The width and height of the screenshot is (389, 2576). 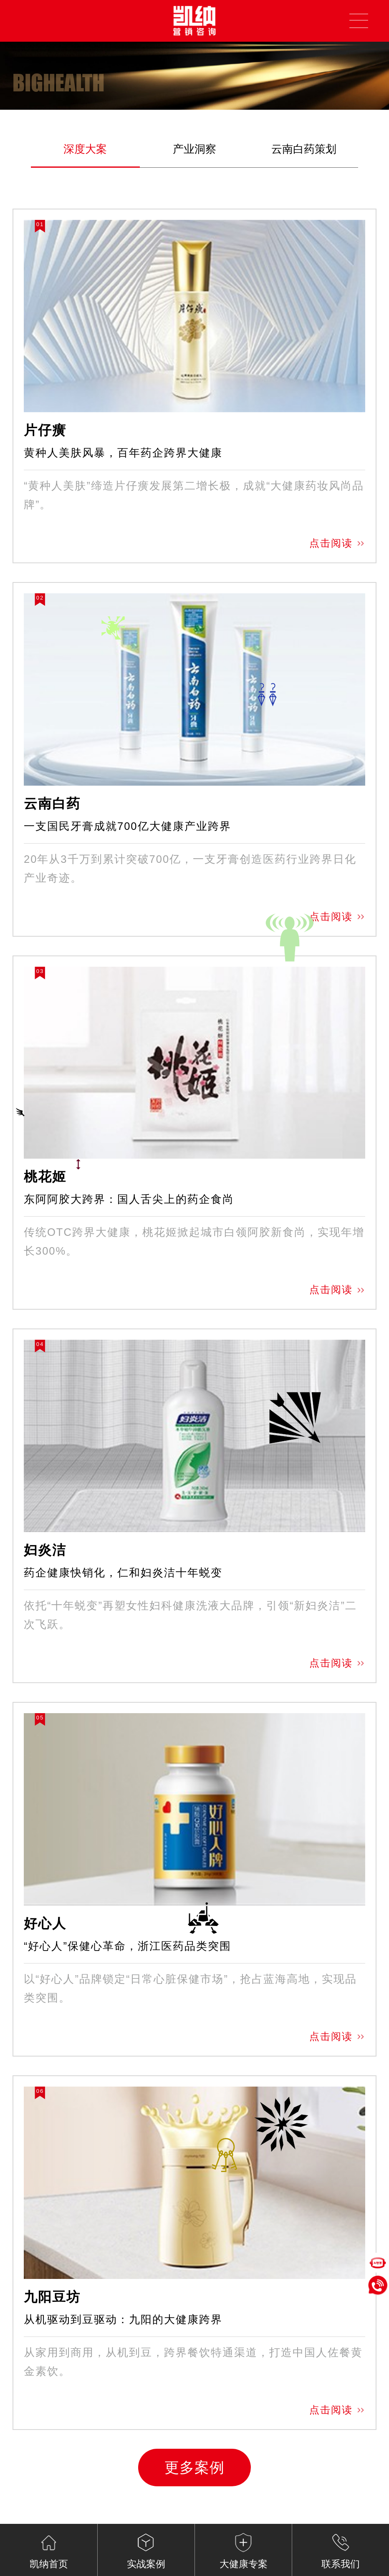 I want to click on view character health or organ status, so click(x=113, y=628).